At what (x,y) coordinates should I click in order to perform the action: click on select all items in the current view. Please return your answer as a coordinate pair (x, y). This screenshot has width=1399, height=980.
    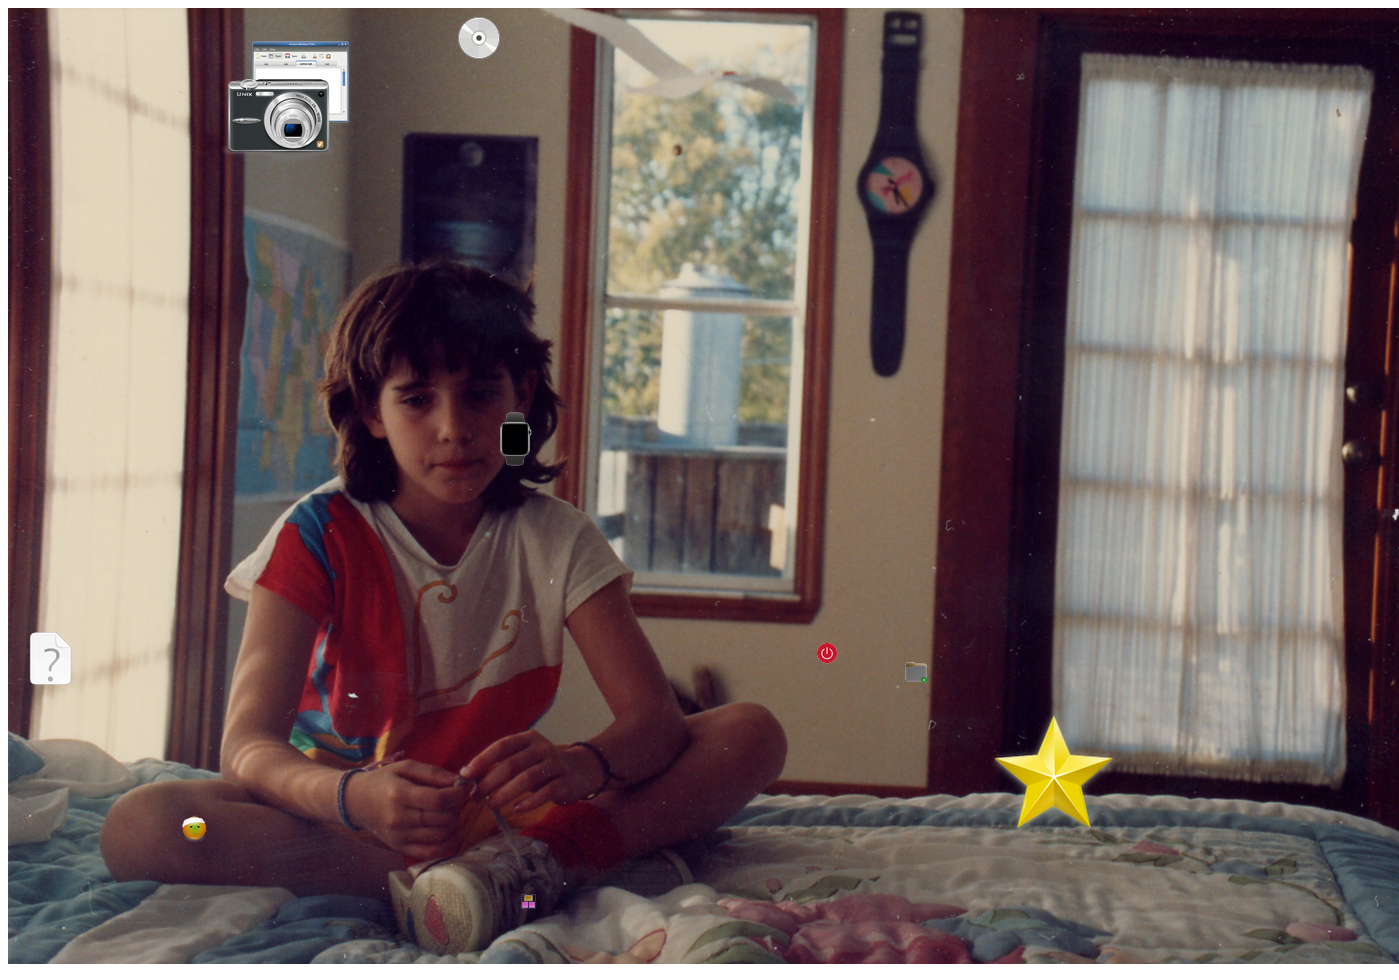
    Looking at the image, I should click on (528, 901).